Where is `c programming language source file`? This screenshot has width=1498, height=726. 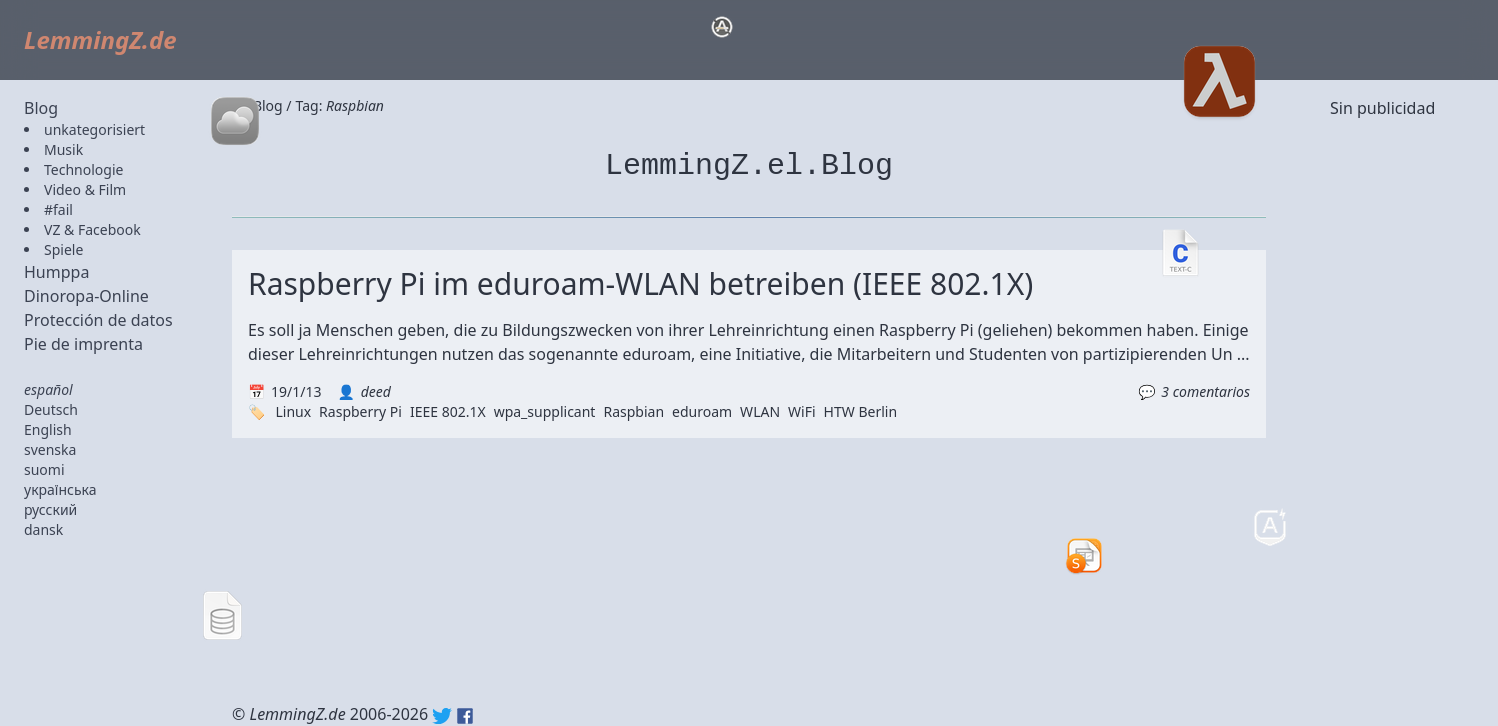
c programming language source file is located at coordinates (1180, 253).